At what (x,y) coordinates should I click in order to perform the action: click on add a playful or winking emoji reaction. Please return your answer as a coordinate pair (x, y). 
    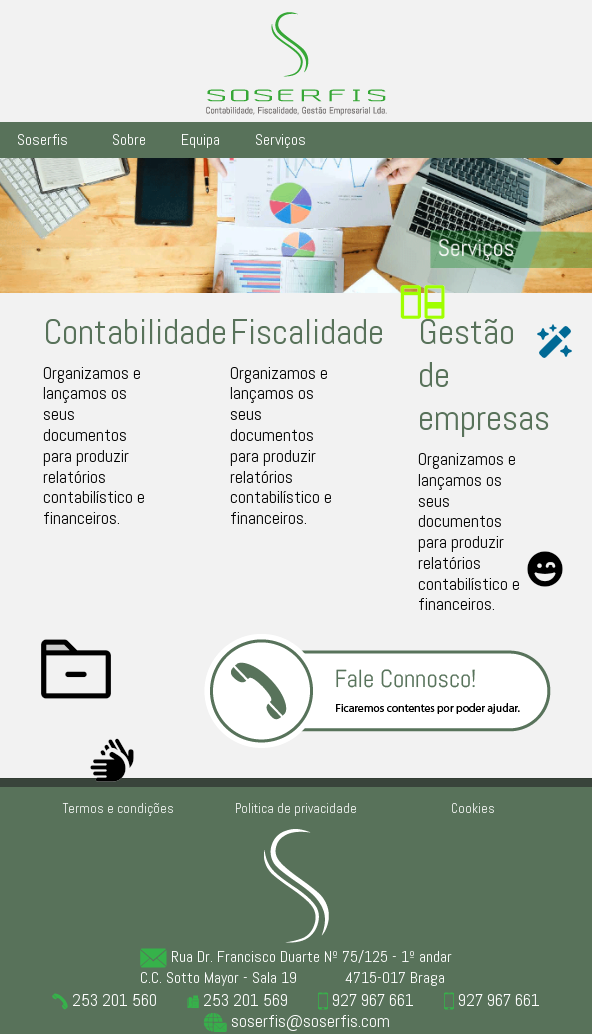
    Looking at the image, I should click on (545, 569).